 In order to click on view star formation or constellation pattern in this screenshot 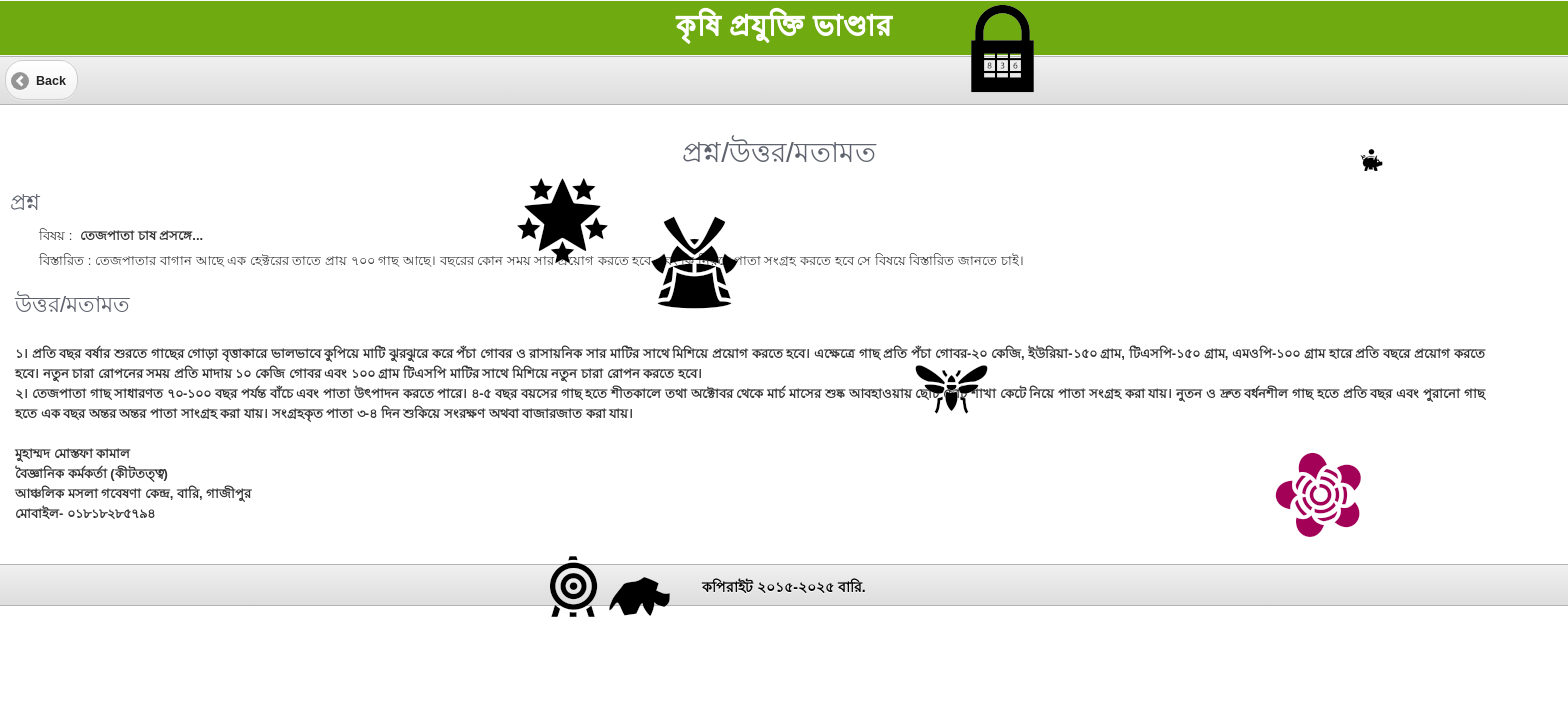, I will do `click(562, 219)`.